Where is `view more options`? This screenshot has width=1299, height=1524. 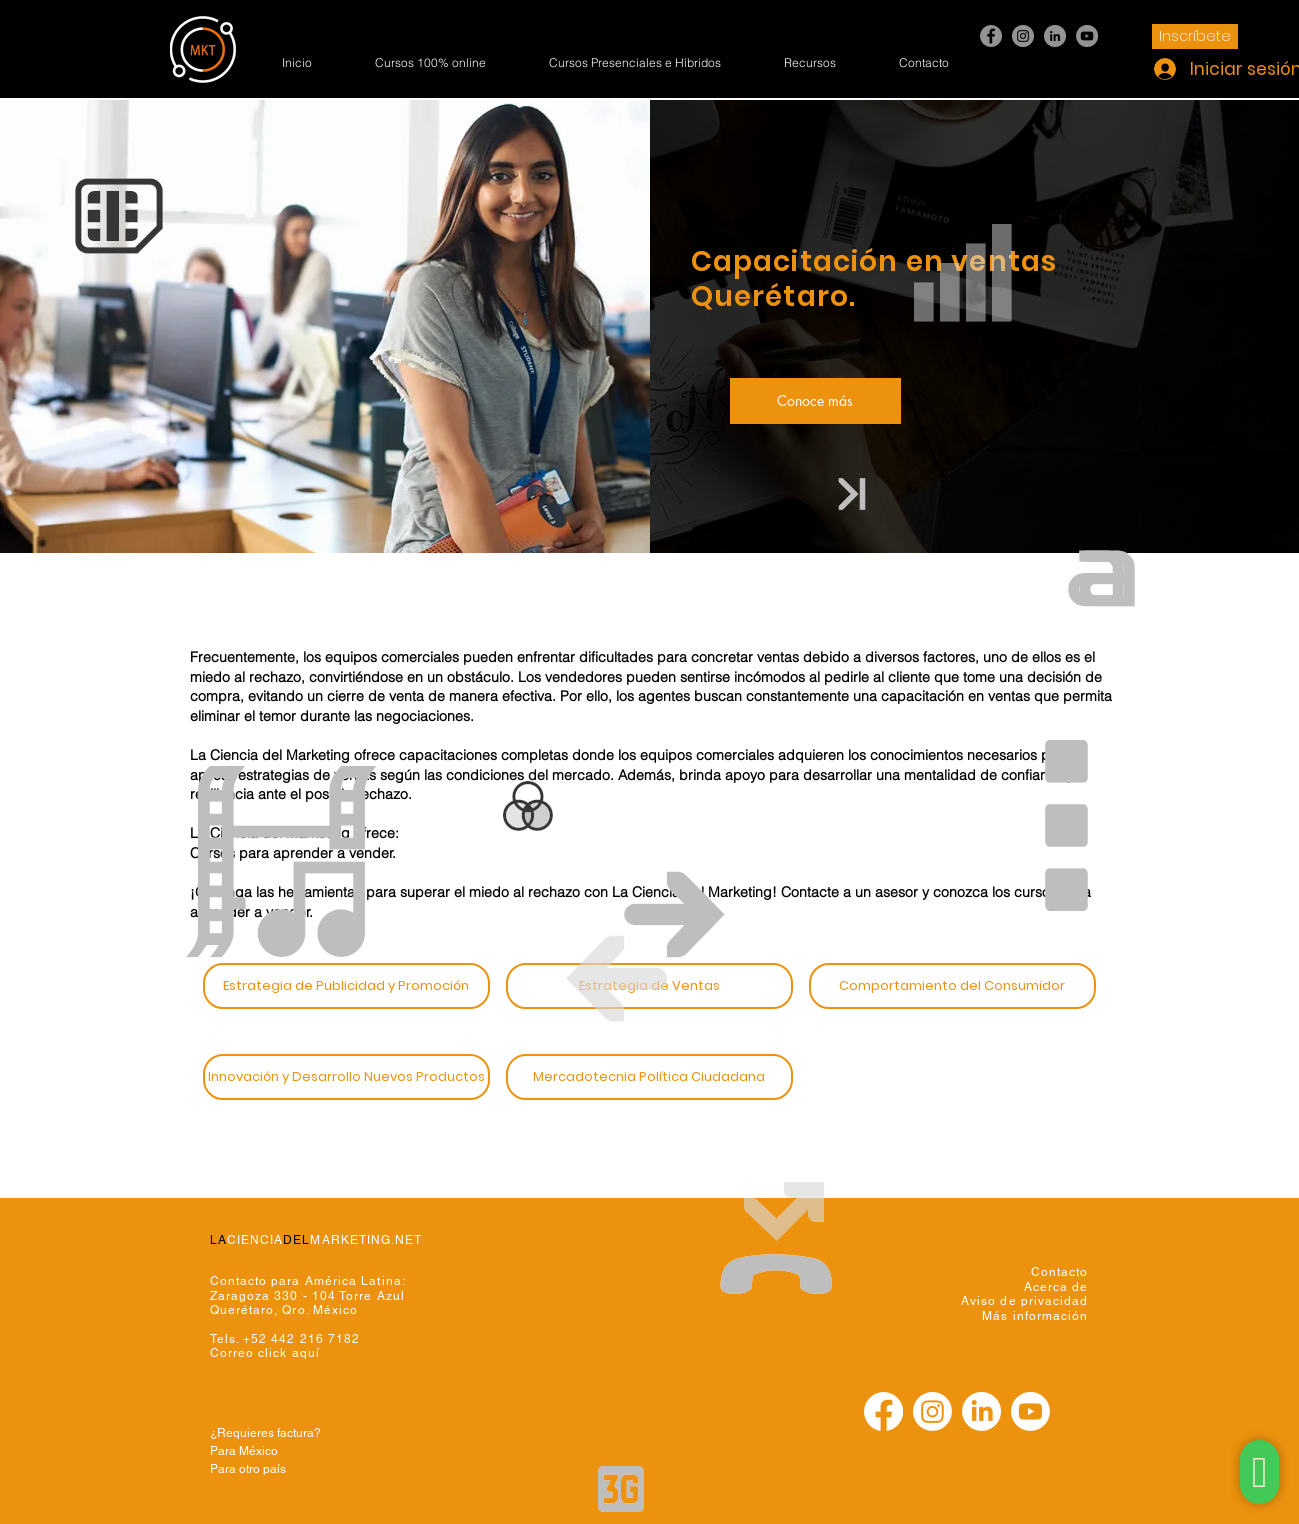
view more options is located at coordinates (1066, 825).